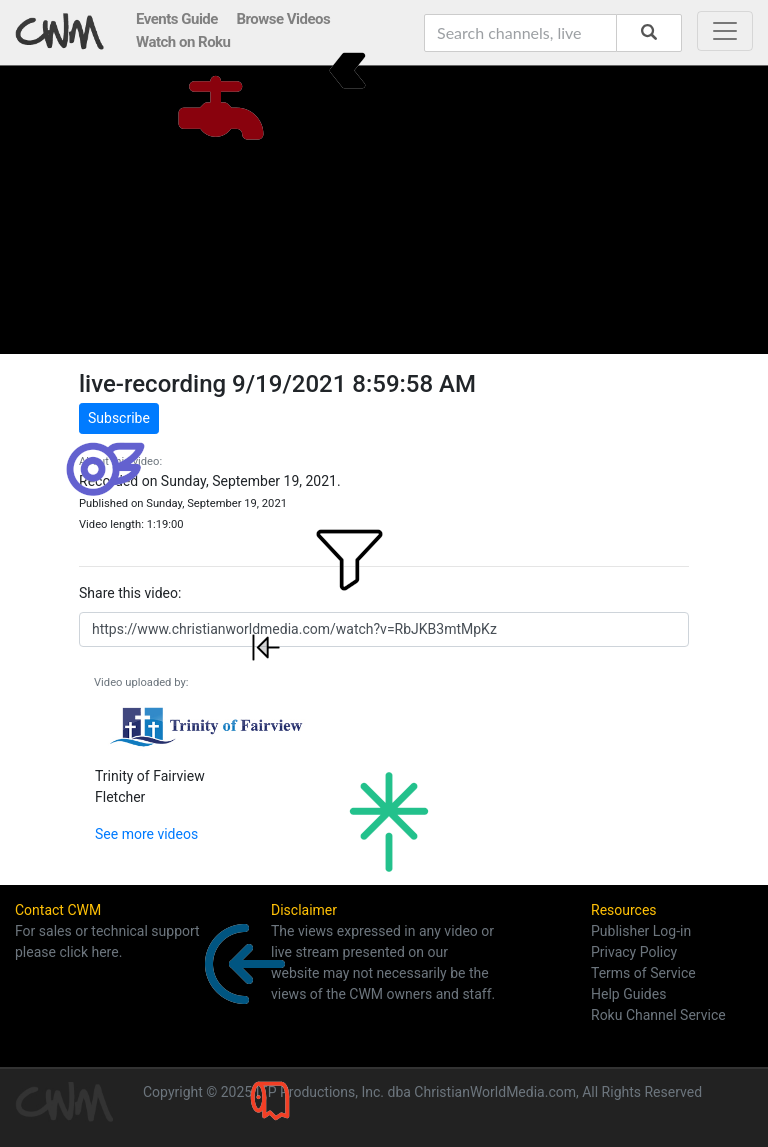 Image resolution: width=768 pixels, height=1147 pixels. I want to click on filter or sort content, so click(349, 557).